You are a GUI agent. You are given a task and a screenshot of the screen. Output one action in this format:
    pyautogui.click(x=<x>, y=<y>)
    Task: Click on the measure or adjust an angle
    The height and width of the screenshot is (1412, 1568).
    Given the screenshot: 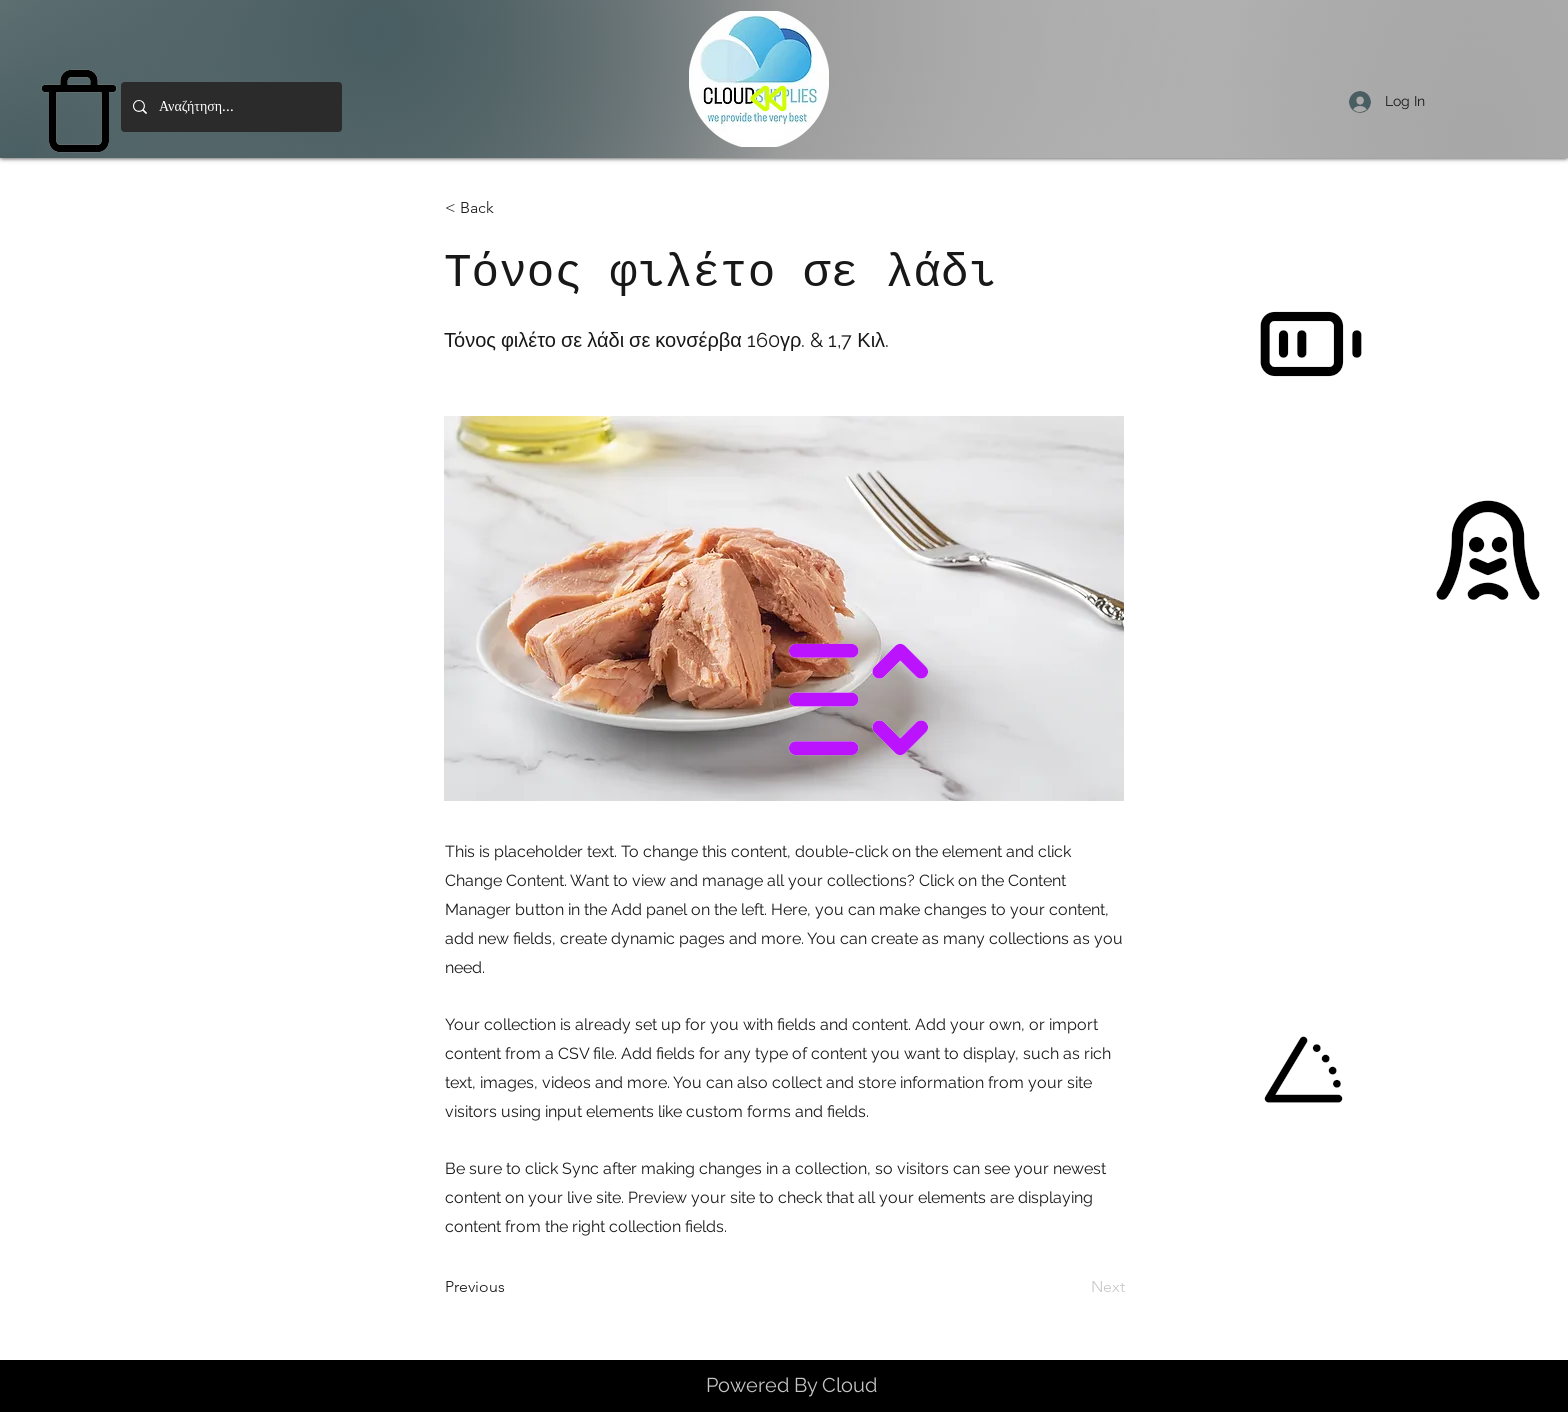 What is the action you would take?
    pyautogui.click(x=1303, y=1071)
    